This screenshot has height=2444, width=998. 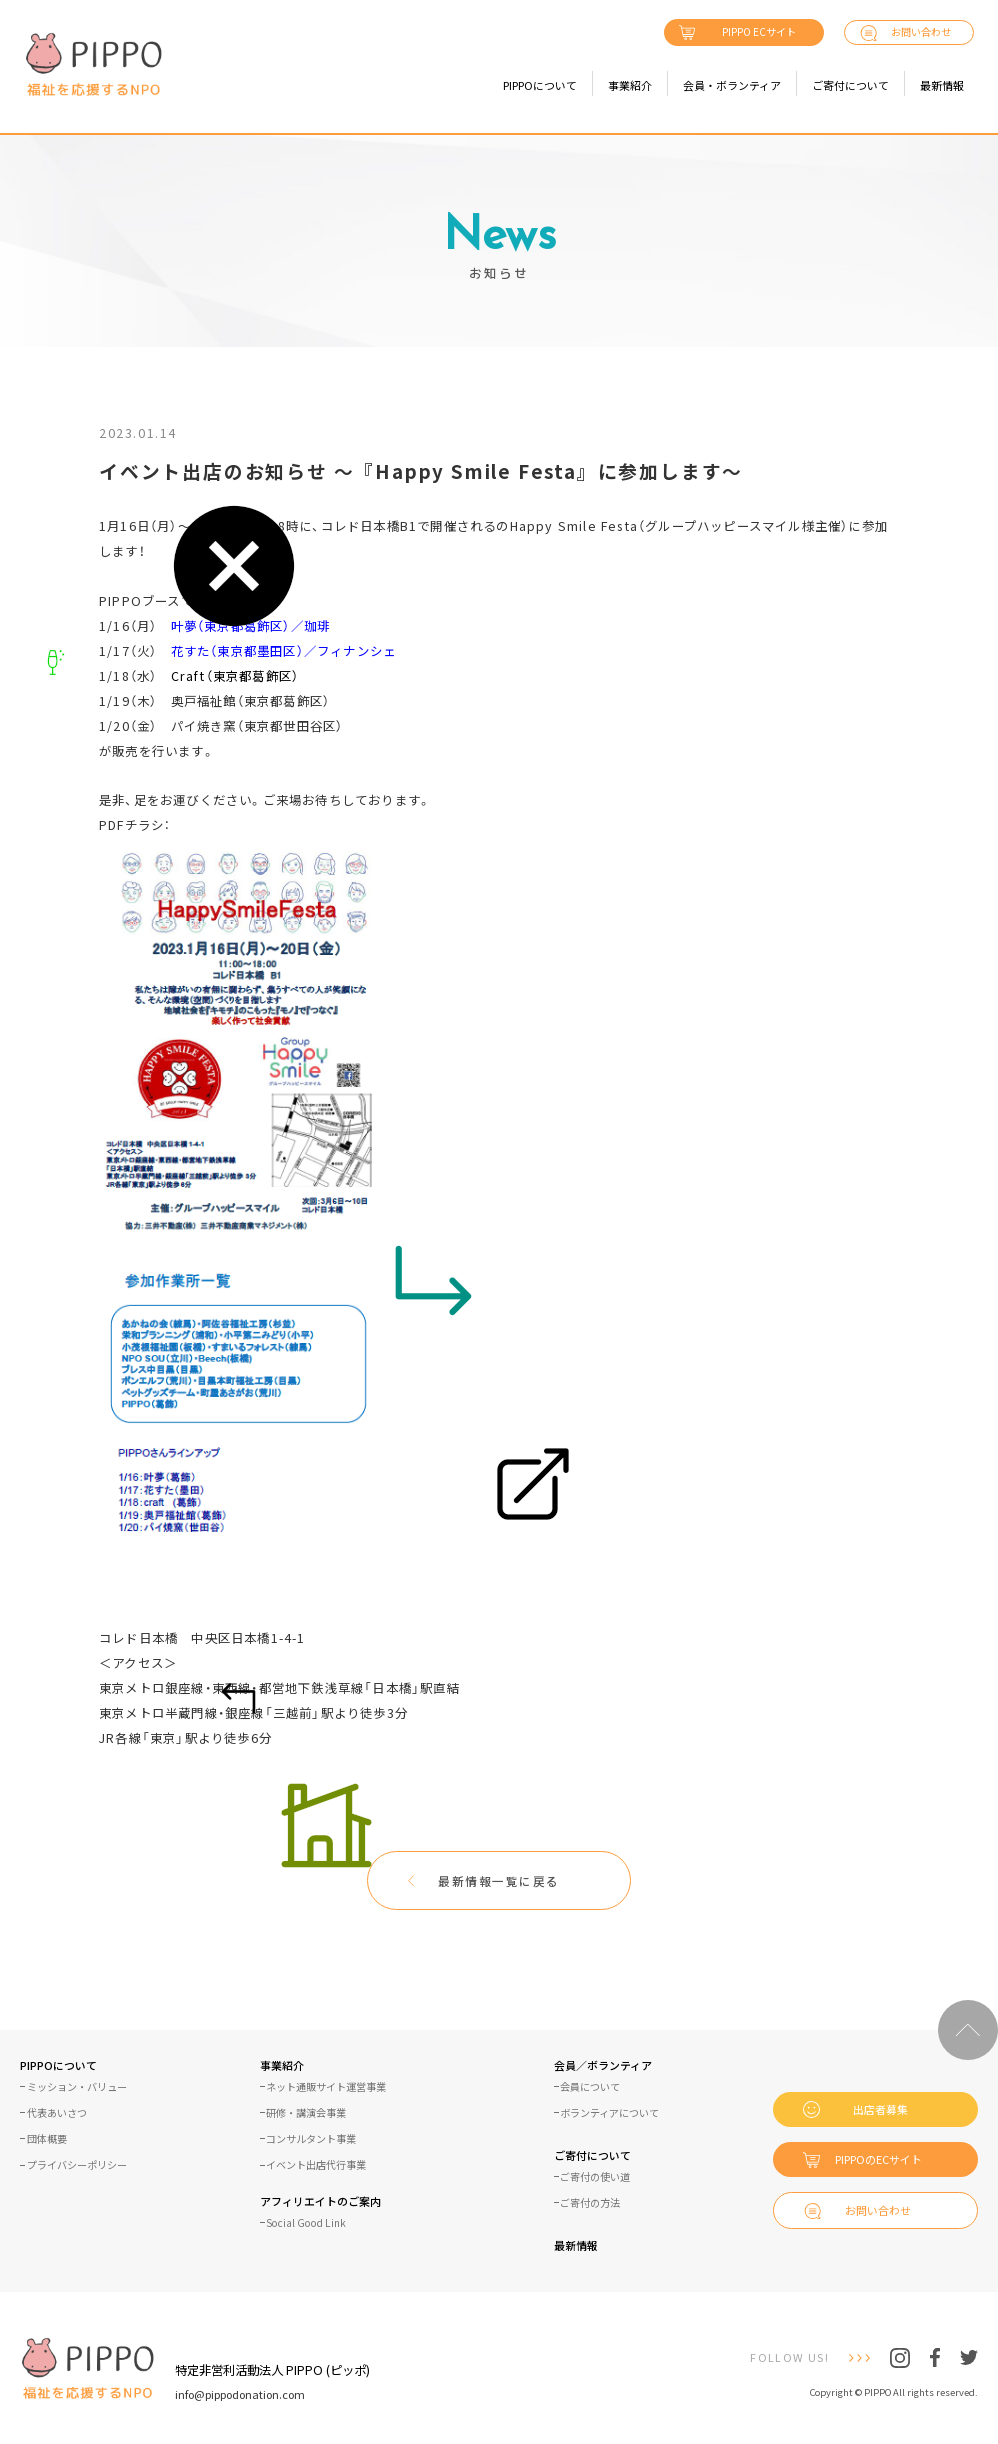 I want to click on go back to previous screen or step, so click(x=238, y=1698).